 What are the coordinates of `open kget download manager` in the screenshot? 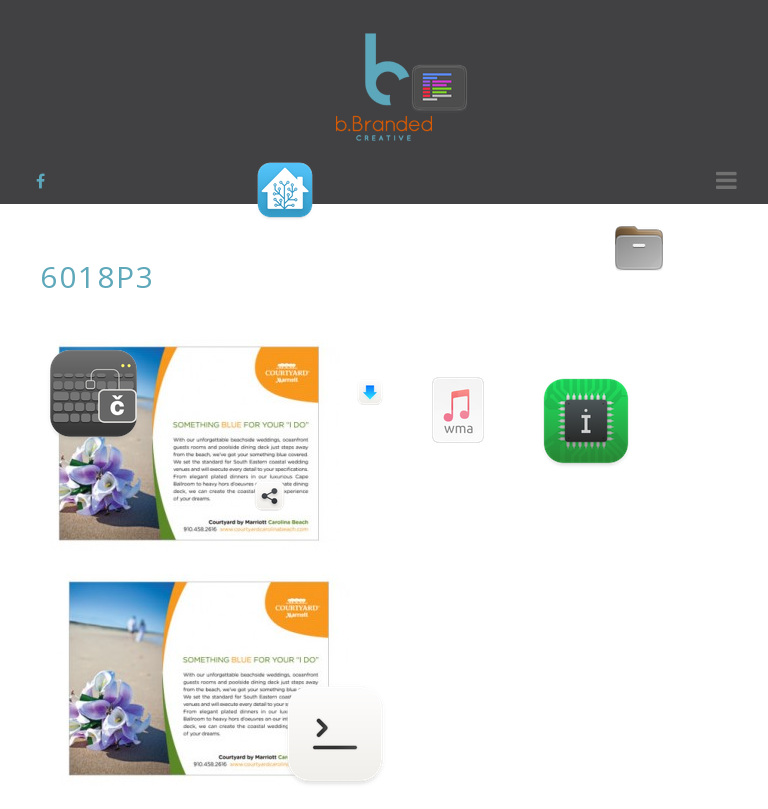 It's located at (370, 392).